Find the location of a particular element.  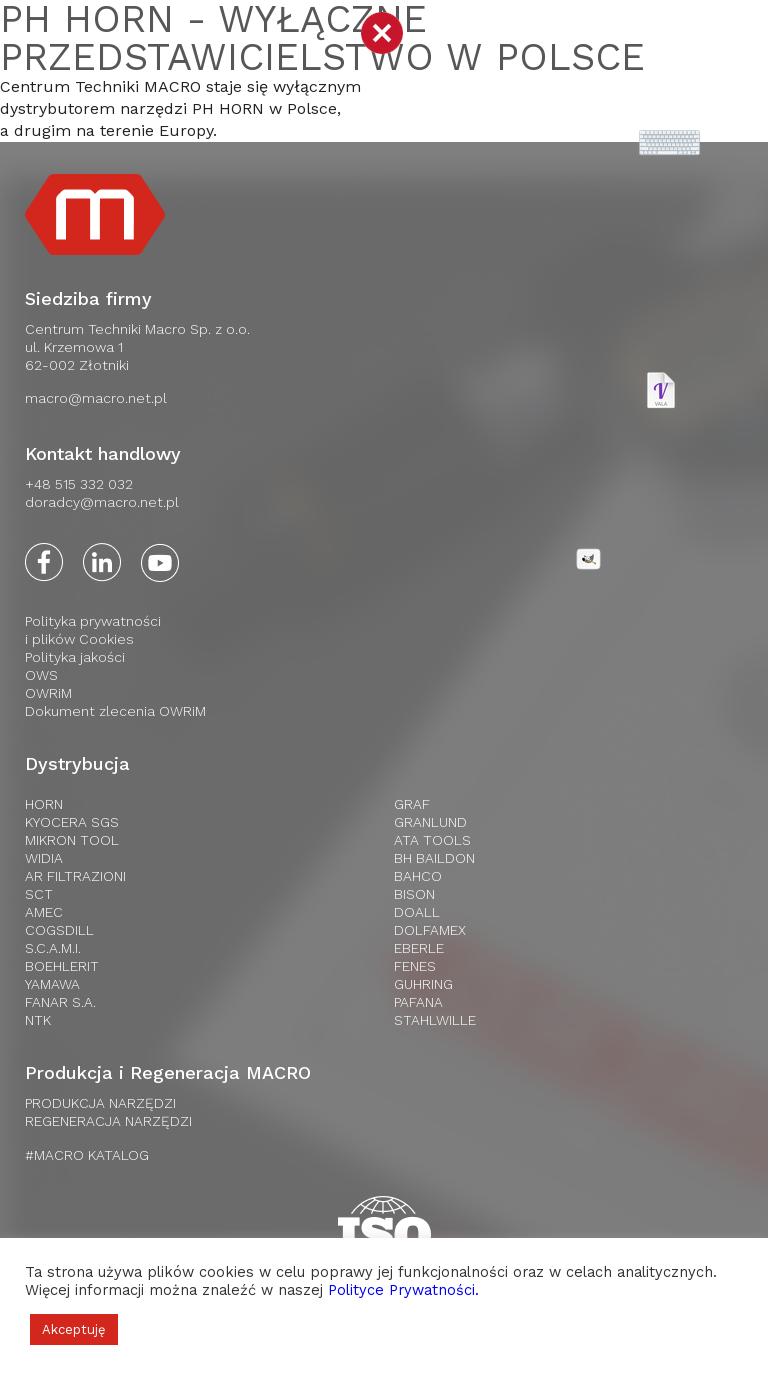

vala source code file is located at coordinates (661, 391).